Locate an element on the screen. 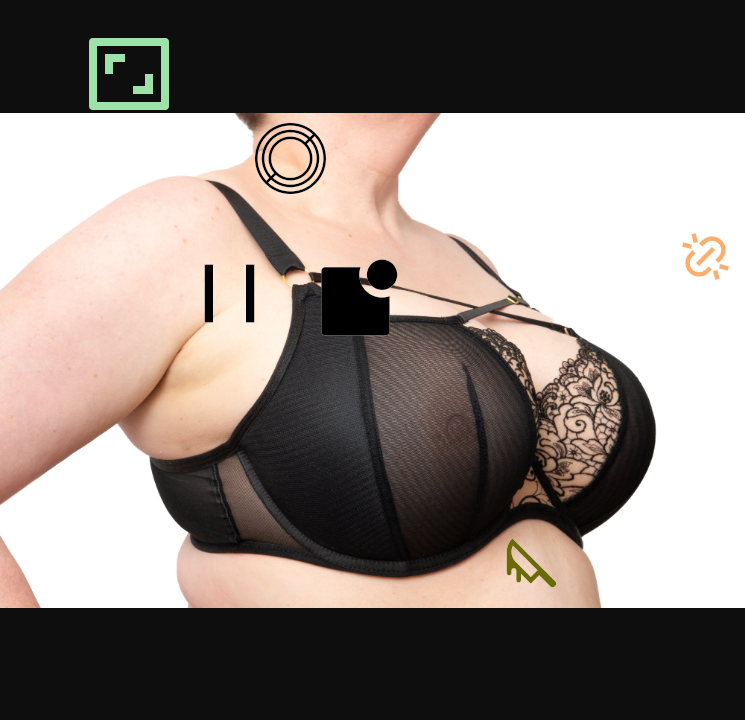  indicates mature or violent content warning is located at coordinates (530, 563).